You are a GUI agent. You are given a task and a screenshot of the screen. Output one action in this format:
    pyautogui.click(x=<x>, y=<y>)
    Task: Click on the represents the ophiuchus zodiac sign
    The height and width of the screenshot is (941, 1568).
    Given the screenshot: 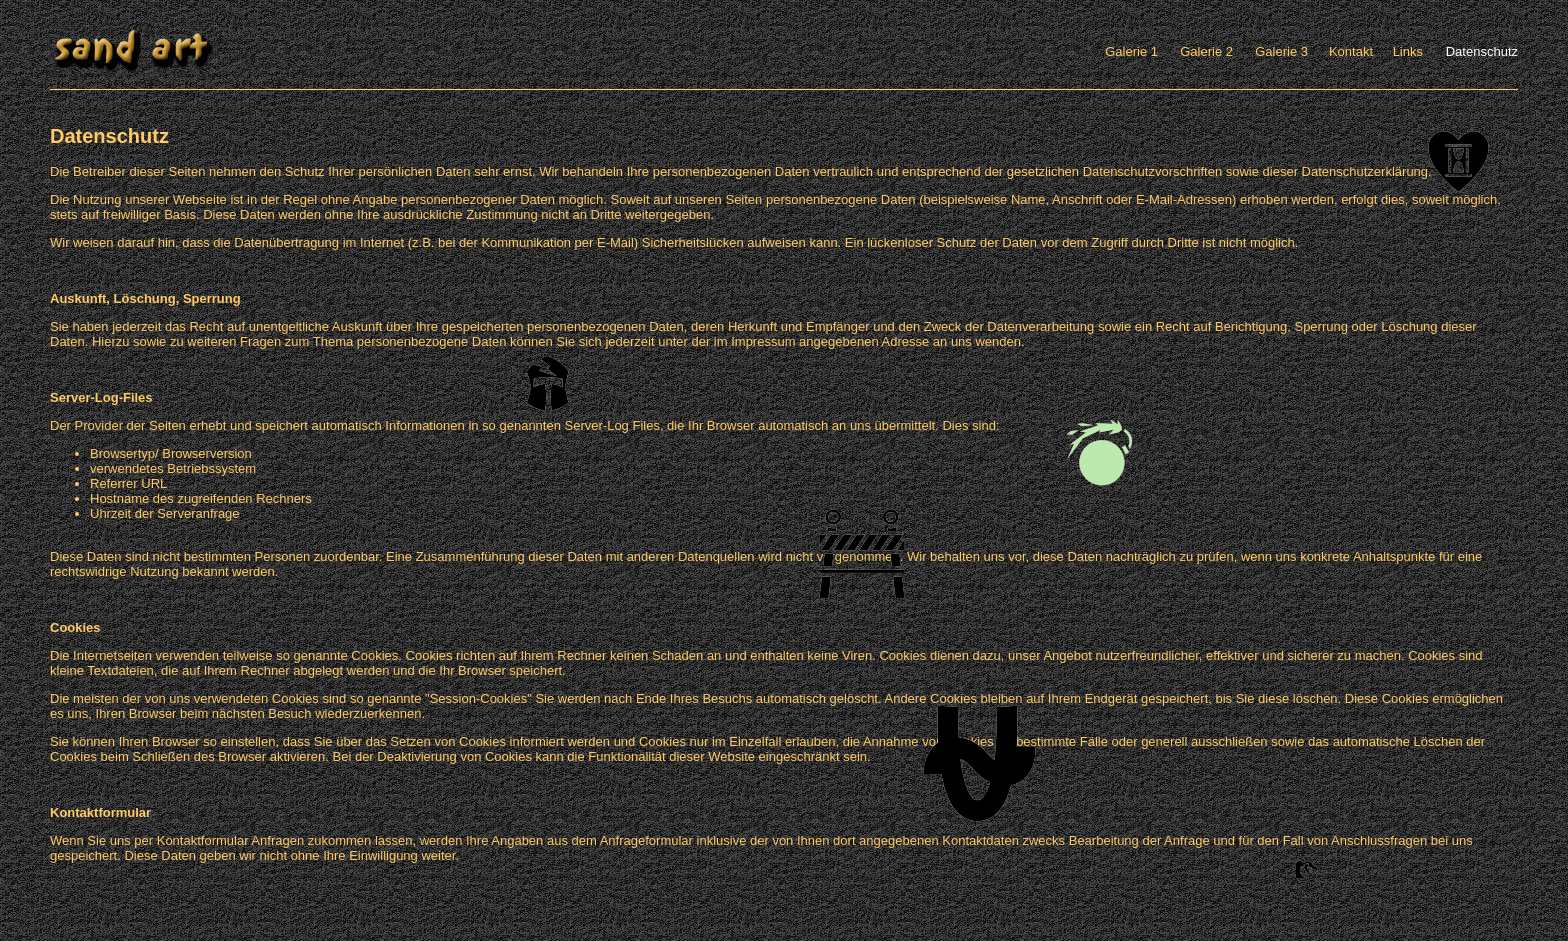 What is the action you would take?
    pyautogui.click(x=979, y=762)
    